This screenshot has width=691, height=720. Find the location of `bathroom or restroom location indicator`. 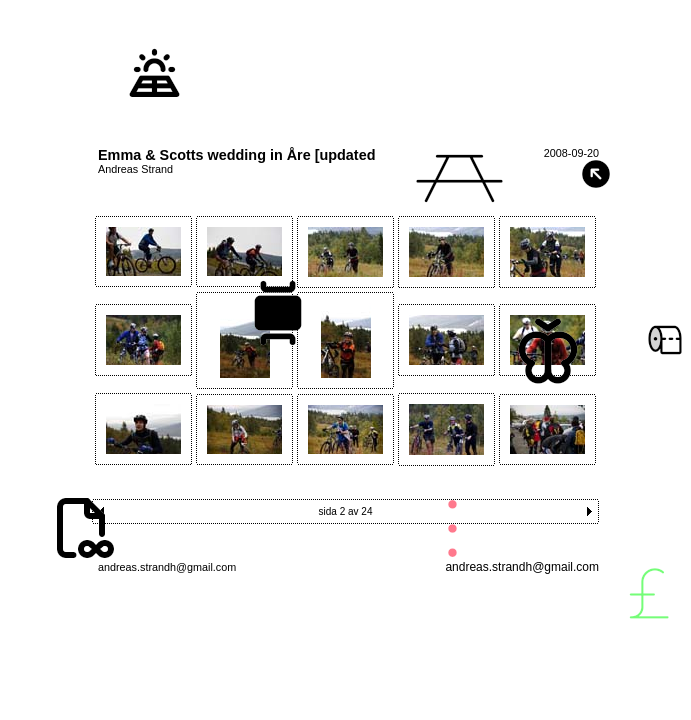

bathroom or restroom location indicator is located at coordinates (665, 340).